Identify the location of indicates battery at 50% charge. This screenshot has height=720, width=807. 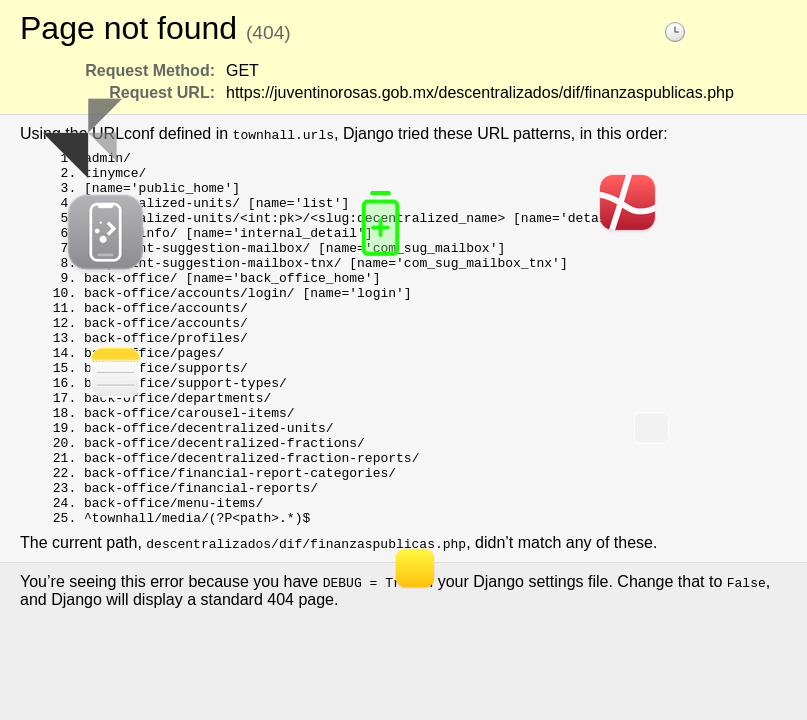
(672, 428).